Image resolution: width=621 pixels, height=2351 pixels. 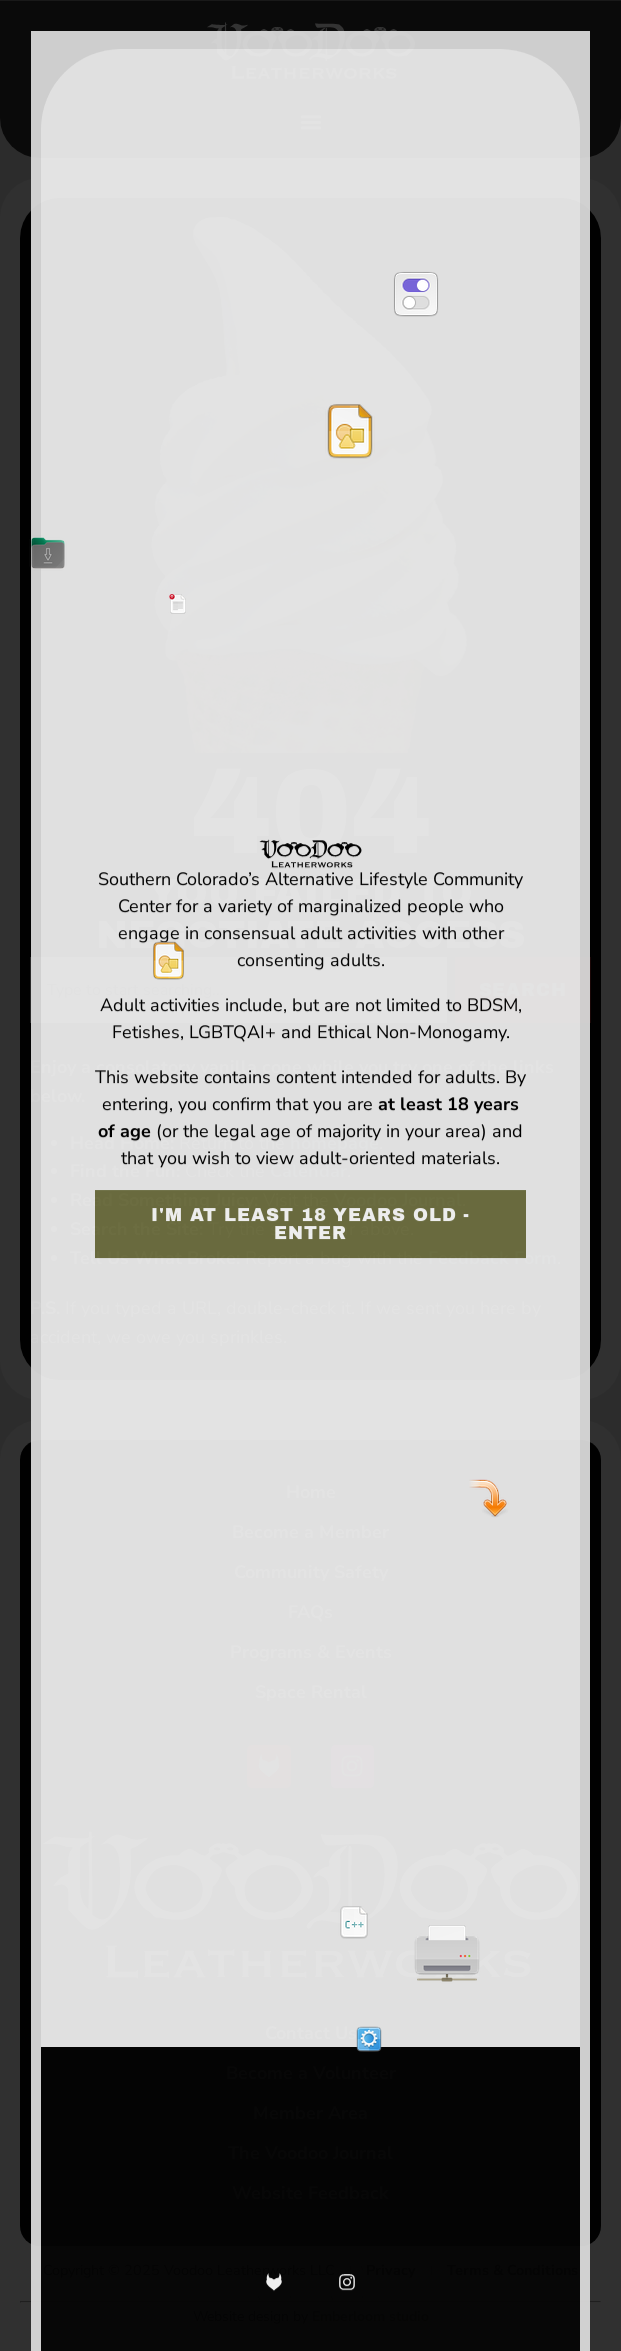 I want to click on open your downloads folder, so click(x=48, y=553).